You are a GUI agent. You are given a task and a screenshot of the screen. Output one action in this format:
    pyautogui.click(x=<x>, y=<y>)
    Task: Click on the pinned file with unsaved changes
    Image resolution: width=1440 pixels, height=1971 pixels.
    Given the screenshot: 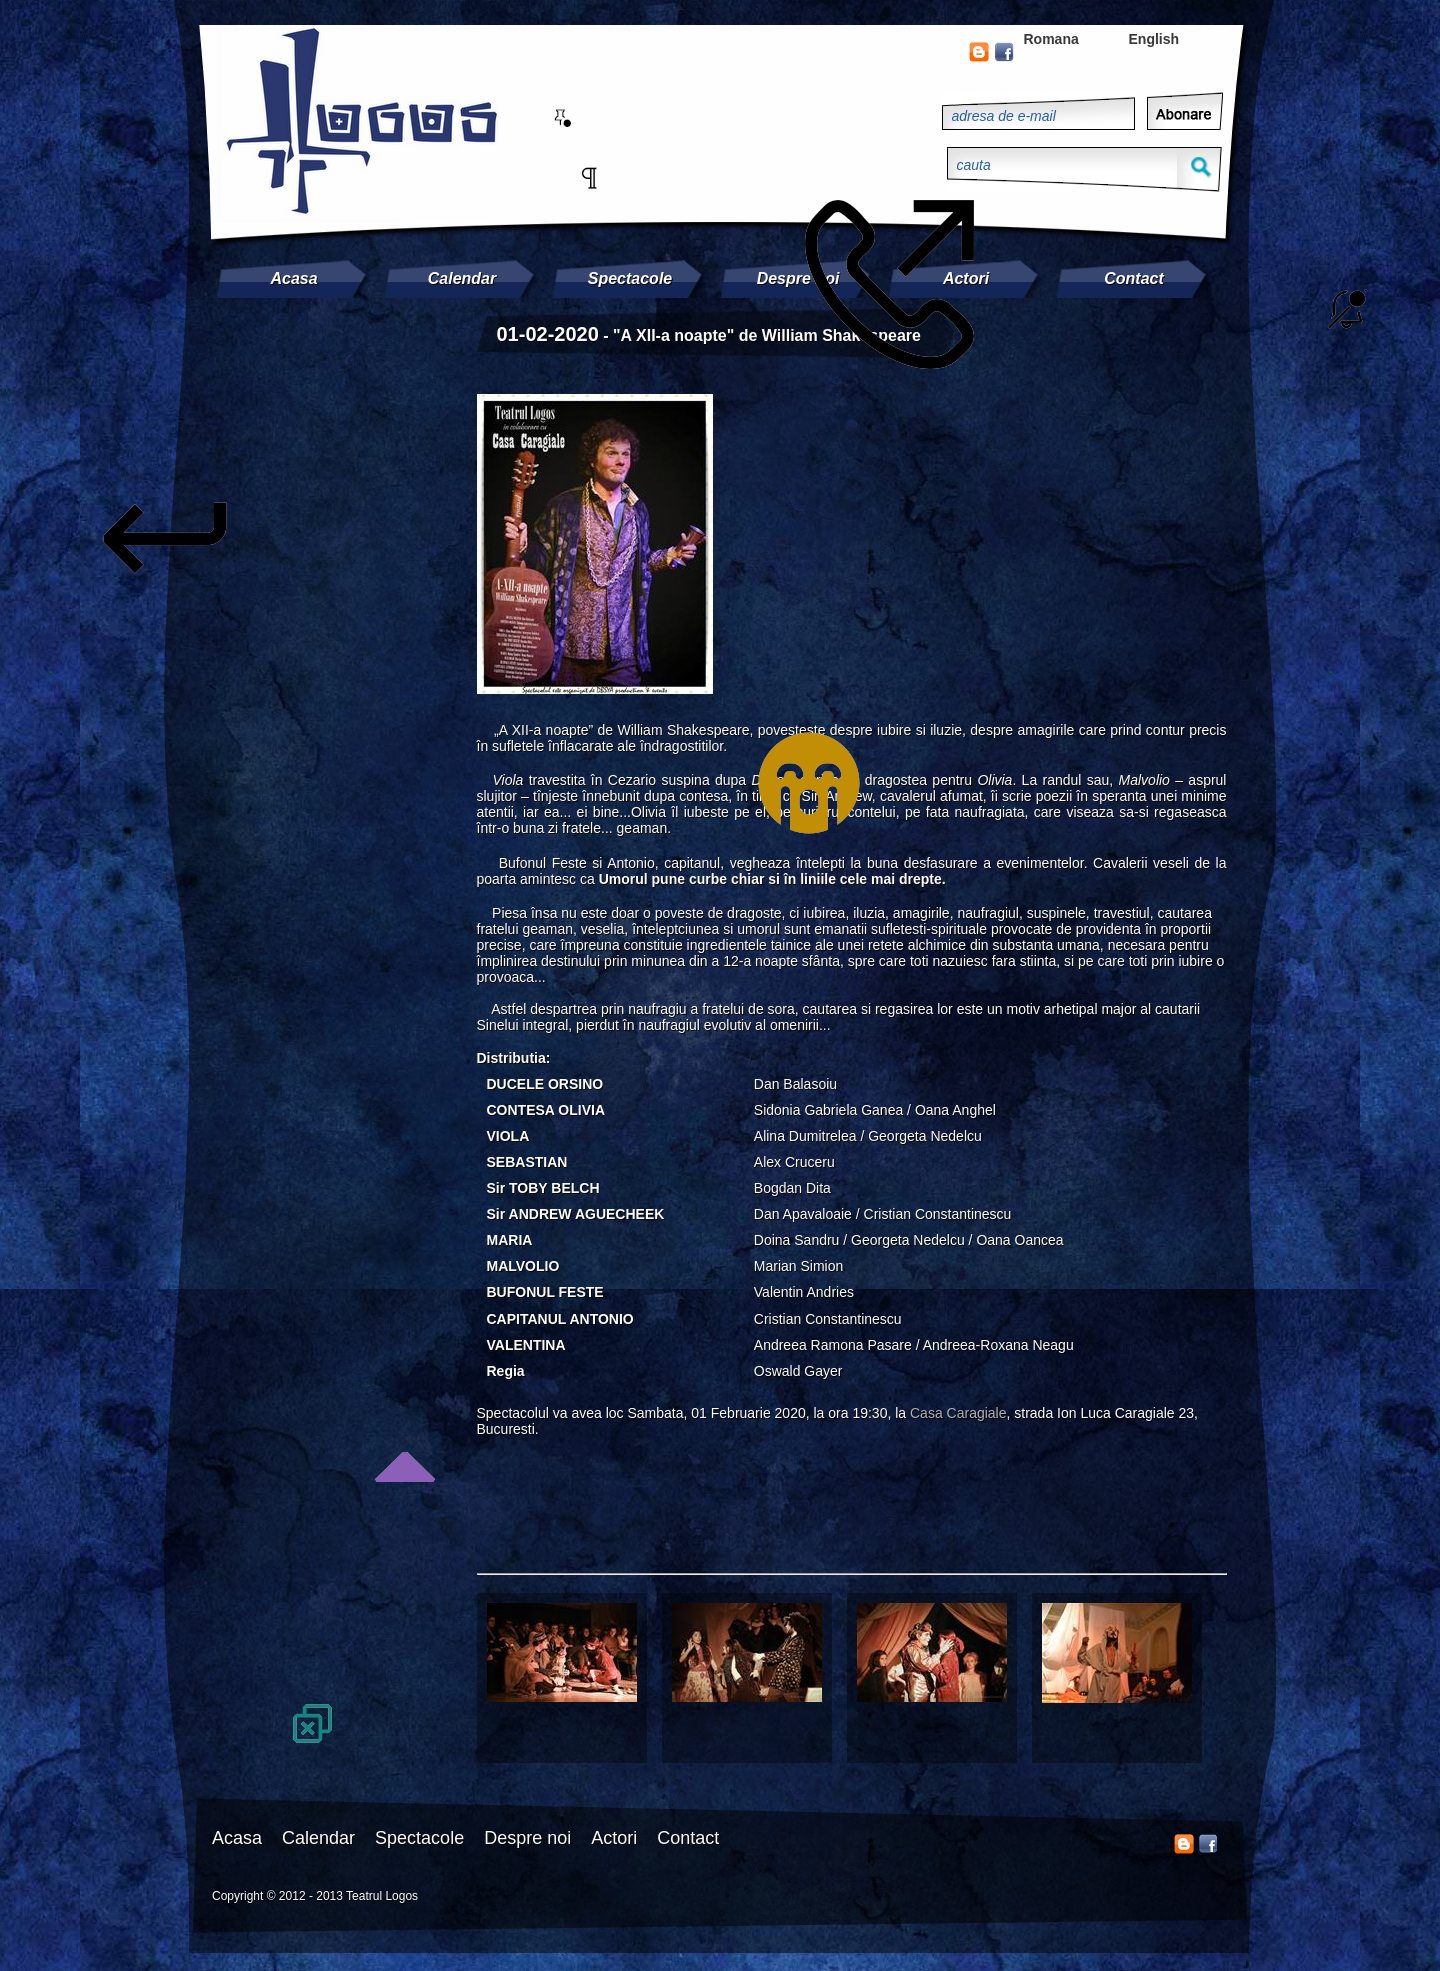 What is the action you would take?
    pyautogui.click(x=561, y=117)
    